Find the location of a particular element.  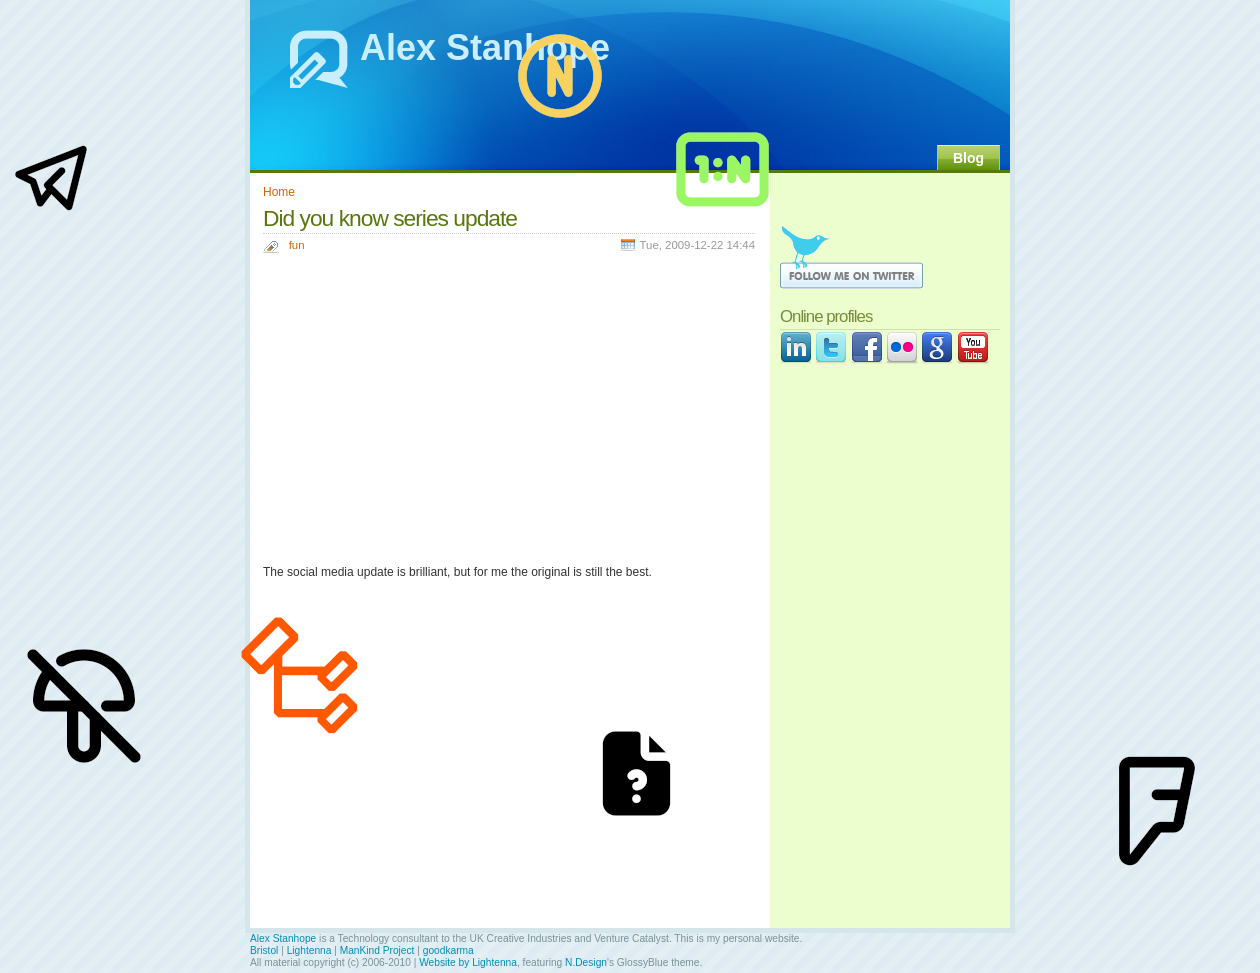

indicates a class definition in code is located at coordinates (300, 676).